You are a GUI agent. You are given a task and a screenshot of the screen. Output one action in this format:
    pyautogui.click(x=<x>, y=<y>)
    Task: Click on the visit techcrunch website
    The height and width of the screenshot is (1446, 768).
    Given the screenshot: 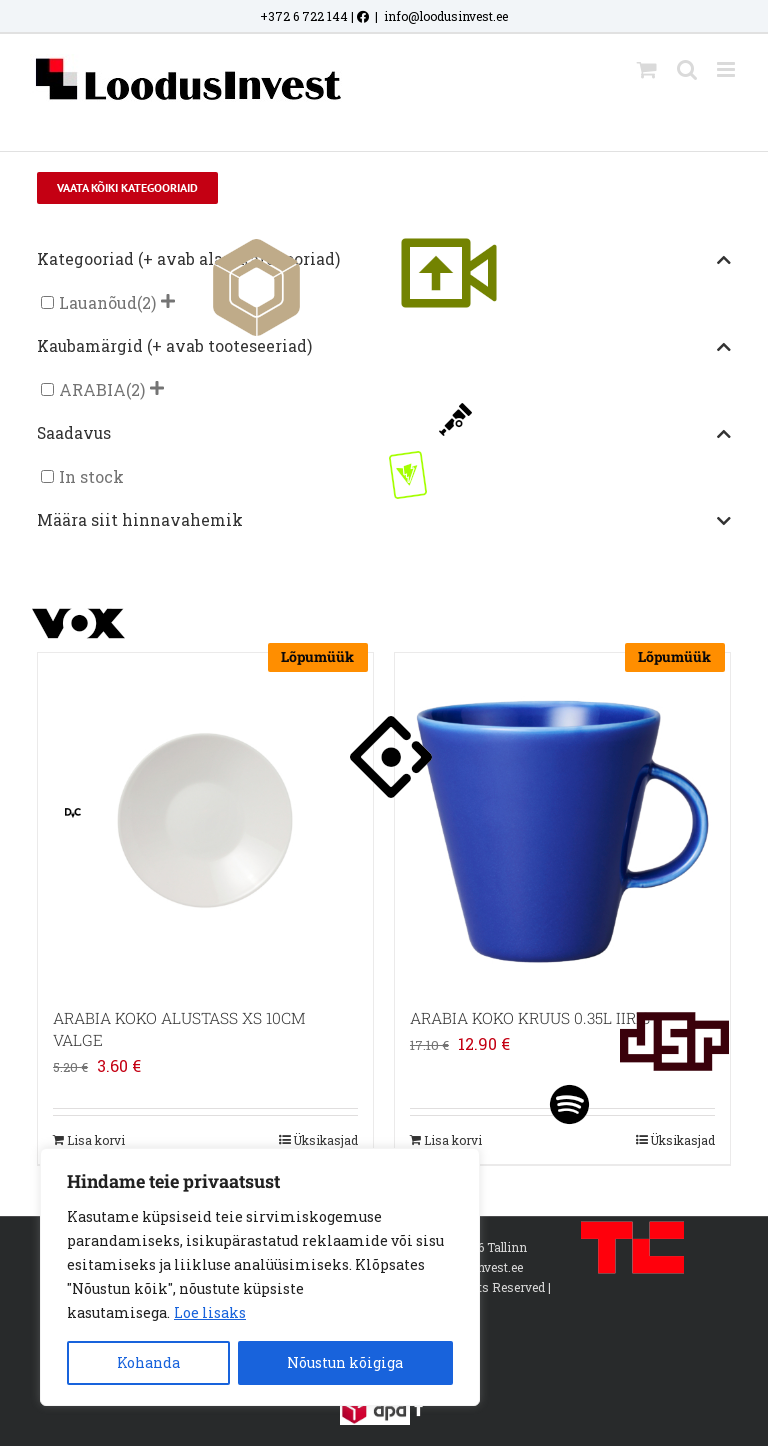 What is the action you would take?
    pyautogui.click(x=632, y=1247)
    